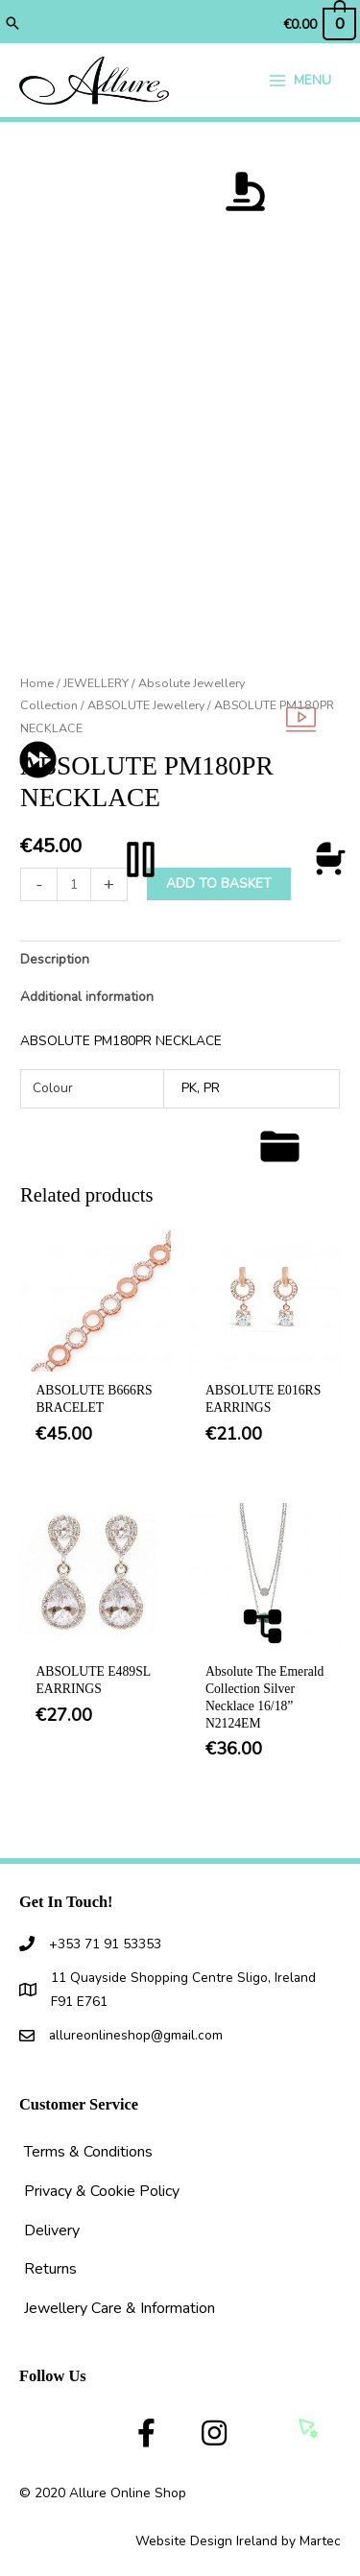 The height and width of the screenshot is (2576, 360). What do you see at coordinates (328, 858) in the screenshot?
I see `access baby or parenting-related features` at bounding box center [328, 858].